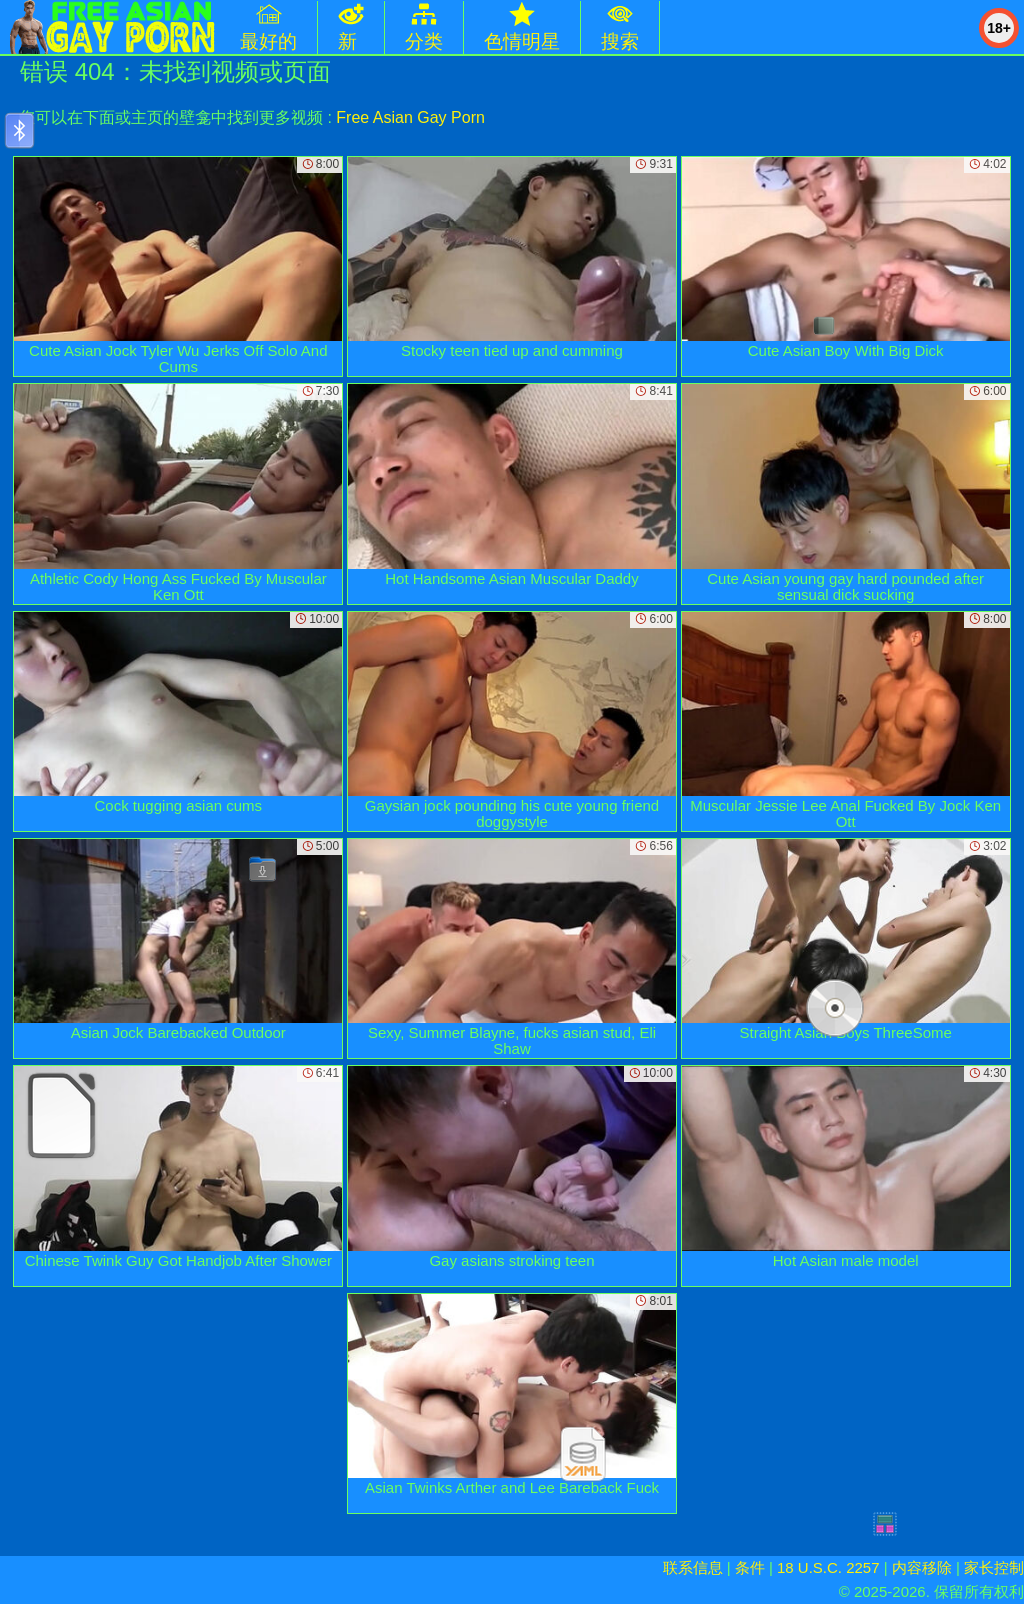 The image size is (1024, 1604). I want to click on select all items in the current view, so click(885, 1524).